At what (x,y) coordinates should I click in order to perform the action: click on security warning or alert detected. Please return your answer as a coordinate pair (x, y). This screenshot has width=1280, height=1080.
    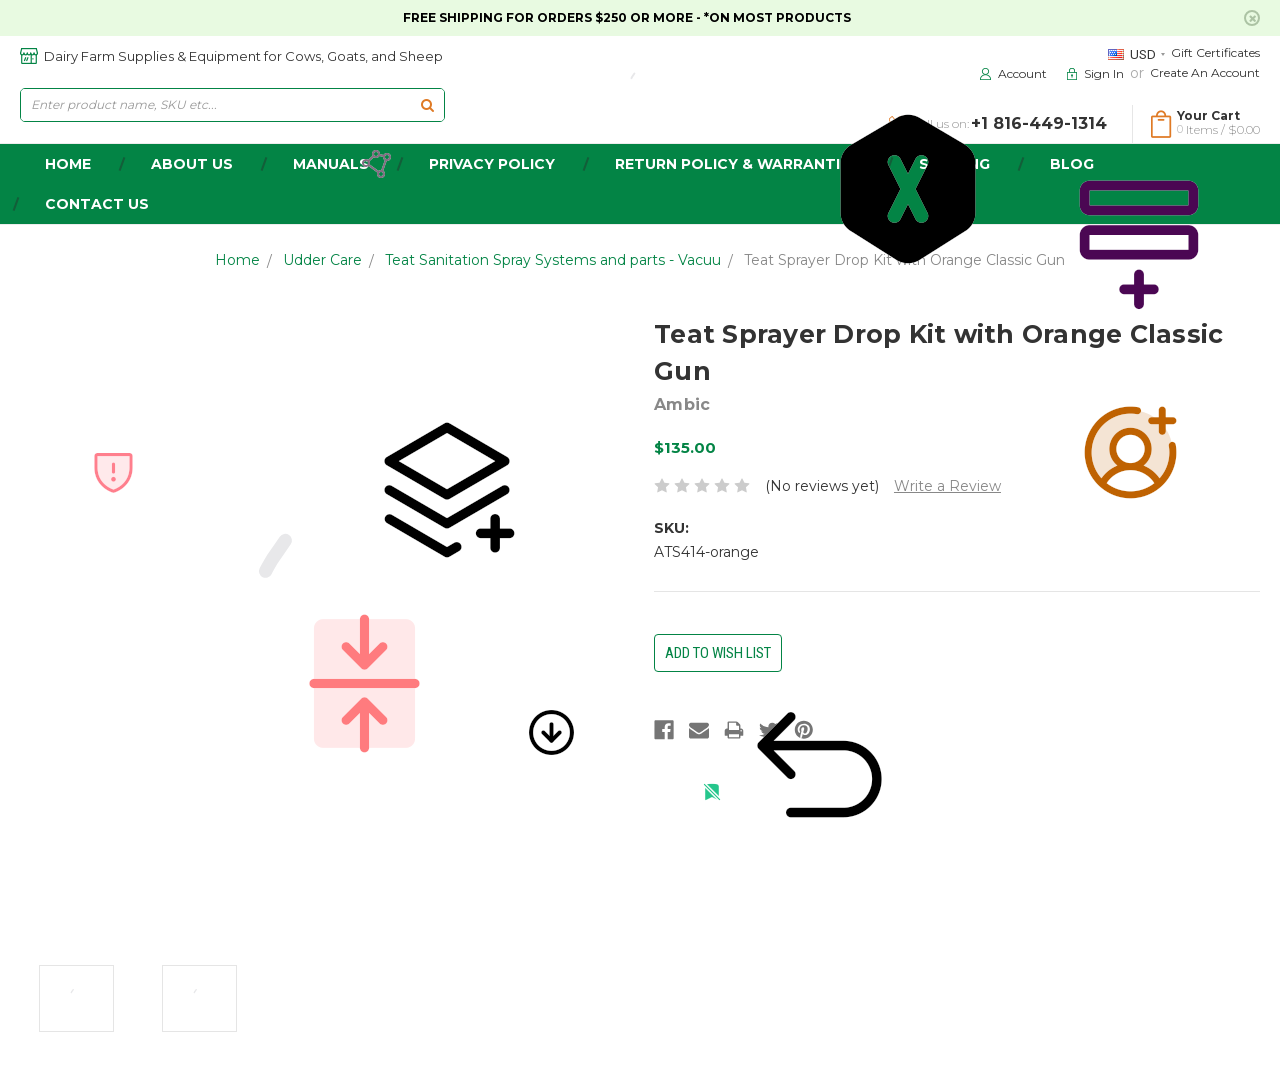
    Looking at the image, I should click on (113, 470).